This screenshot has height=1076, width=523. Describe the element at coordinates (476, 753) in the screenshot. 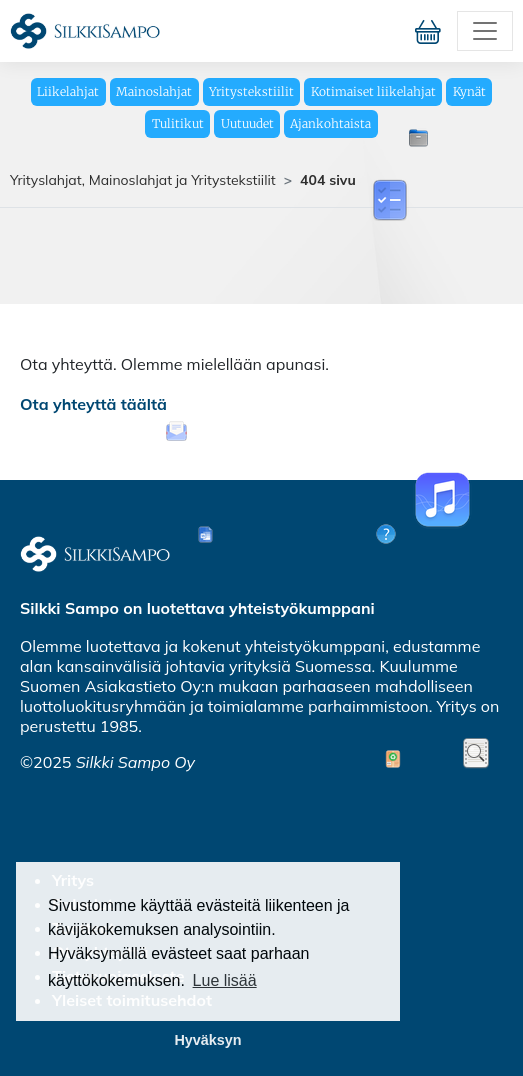

I see `open the log viewer application` at that location.